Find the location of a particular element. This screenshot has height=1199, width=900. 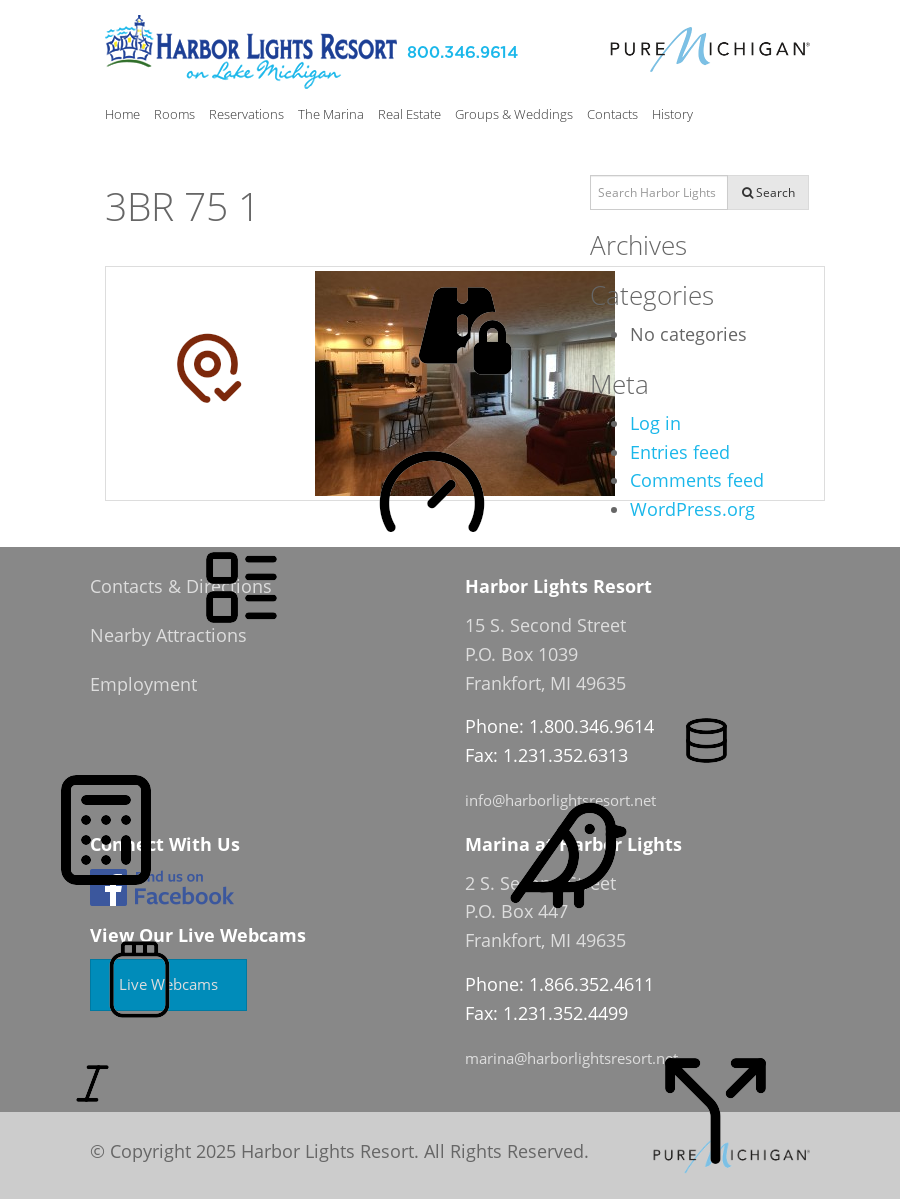

open the calculator app is located at coordinates (106, 830).